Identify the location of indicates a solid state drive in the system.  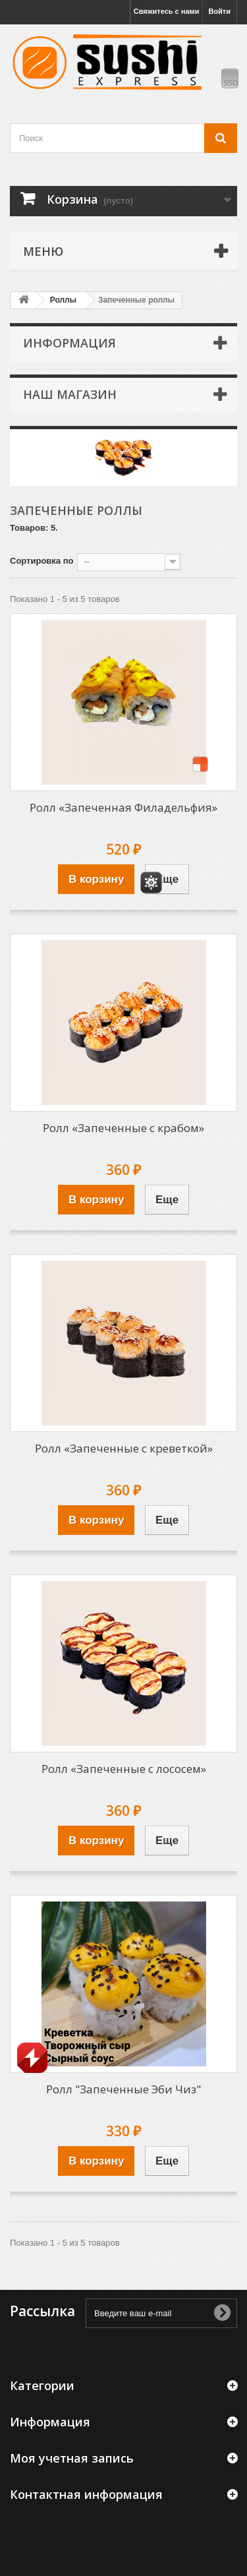
(230, 78).